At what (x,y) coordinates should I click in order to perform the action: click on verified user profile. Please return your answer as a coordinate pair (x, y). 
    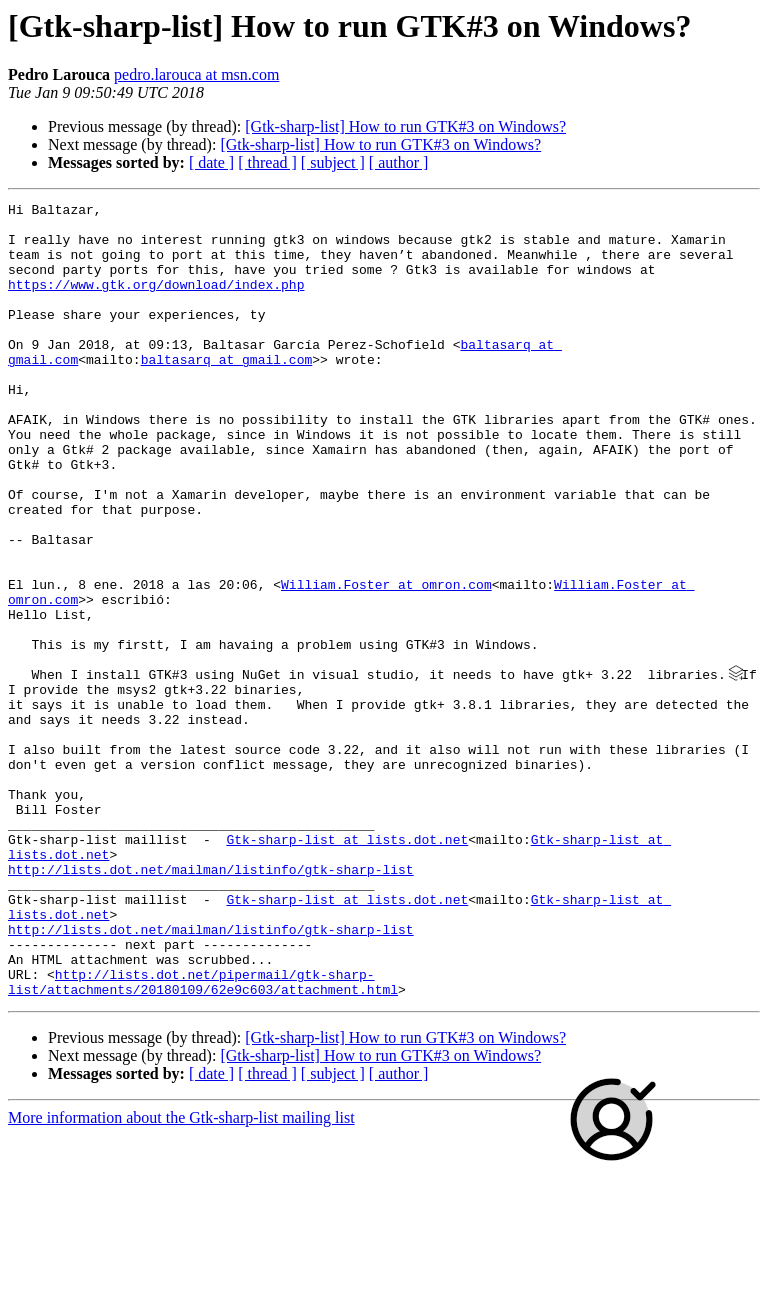
    Looking at the image, I should click on (611, 1119).